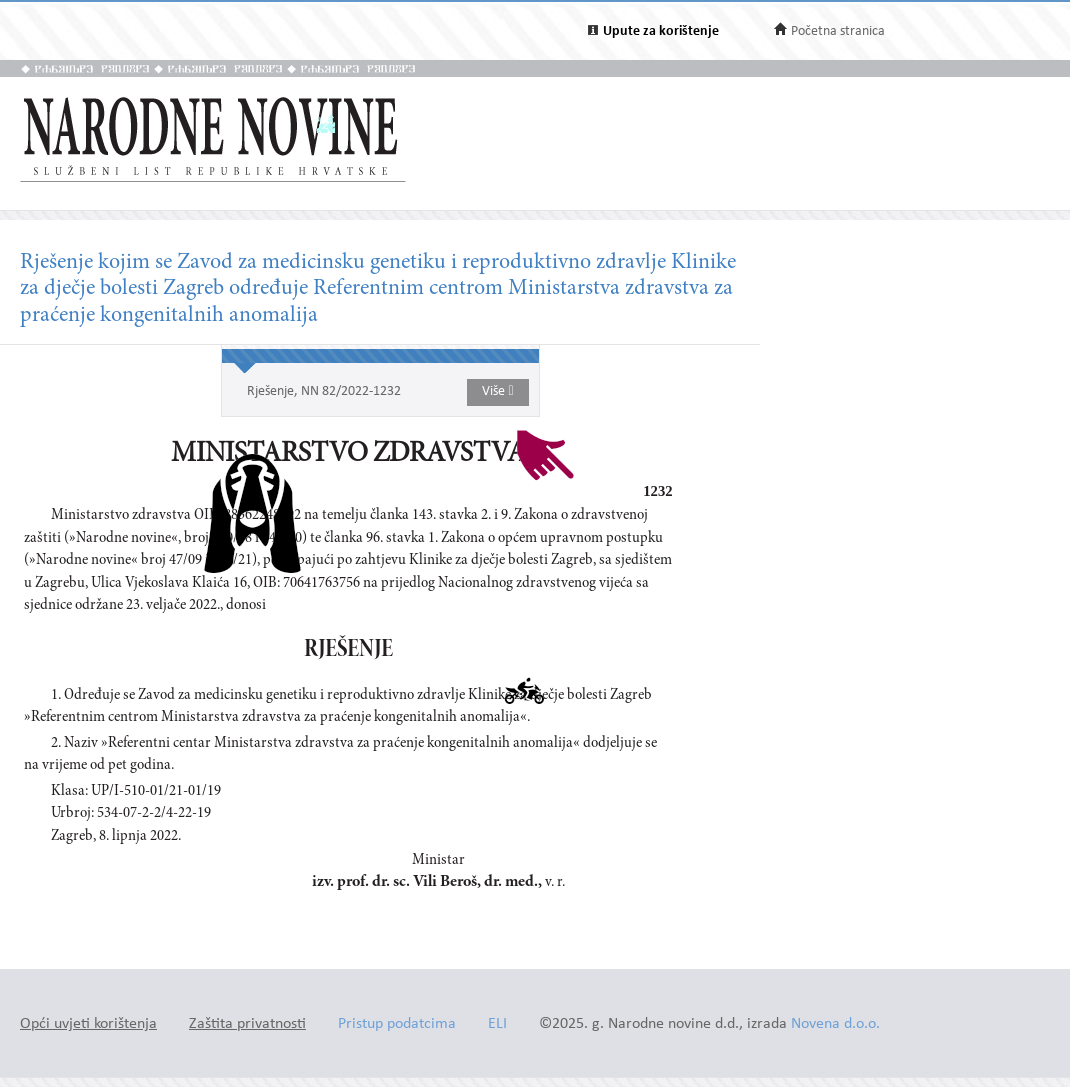 The height and width of the screenshot is (1087, 1070). Describe the element at coordinates (326, 124) in the screenshot. I see `indicates a destroyed or damaged structure in a game` at that location.